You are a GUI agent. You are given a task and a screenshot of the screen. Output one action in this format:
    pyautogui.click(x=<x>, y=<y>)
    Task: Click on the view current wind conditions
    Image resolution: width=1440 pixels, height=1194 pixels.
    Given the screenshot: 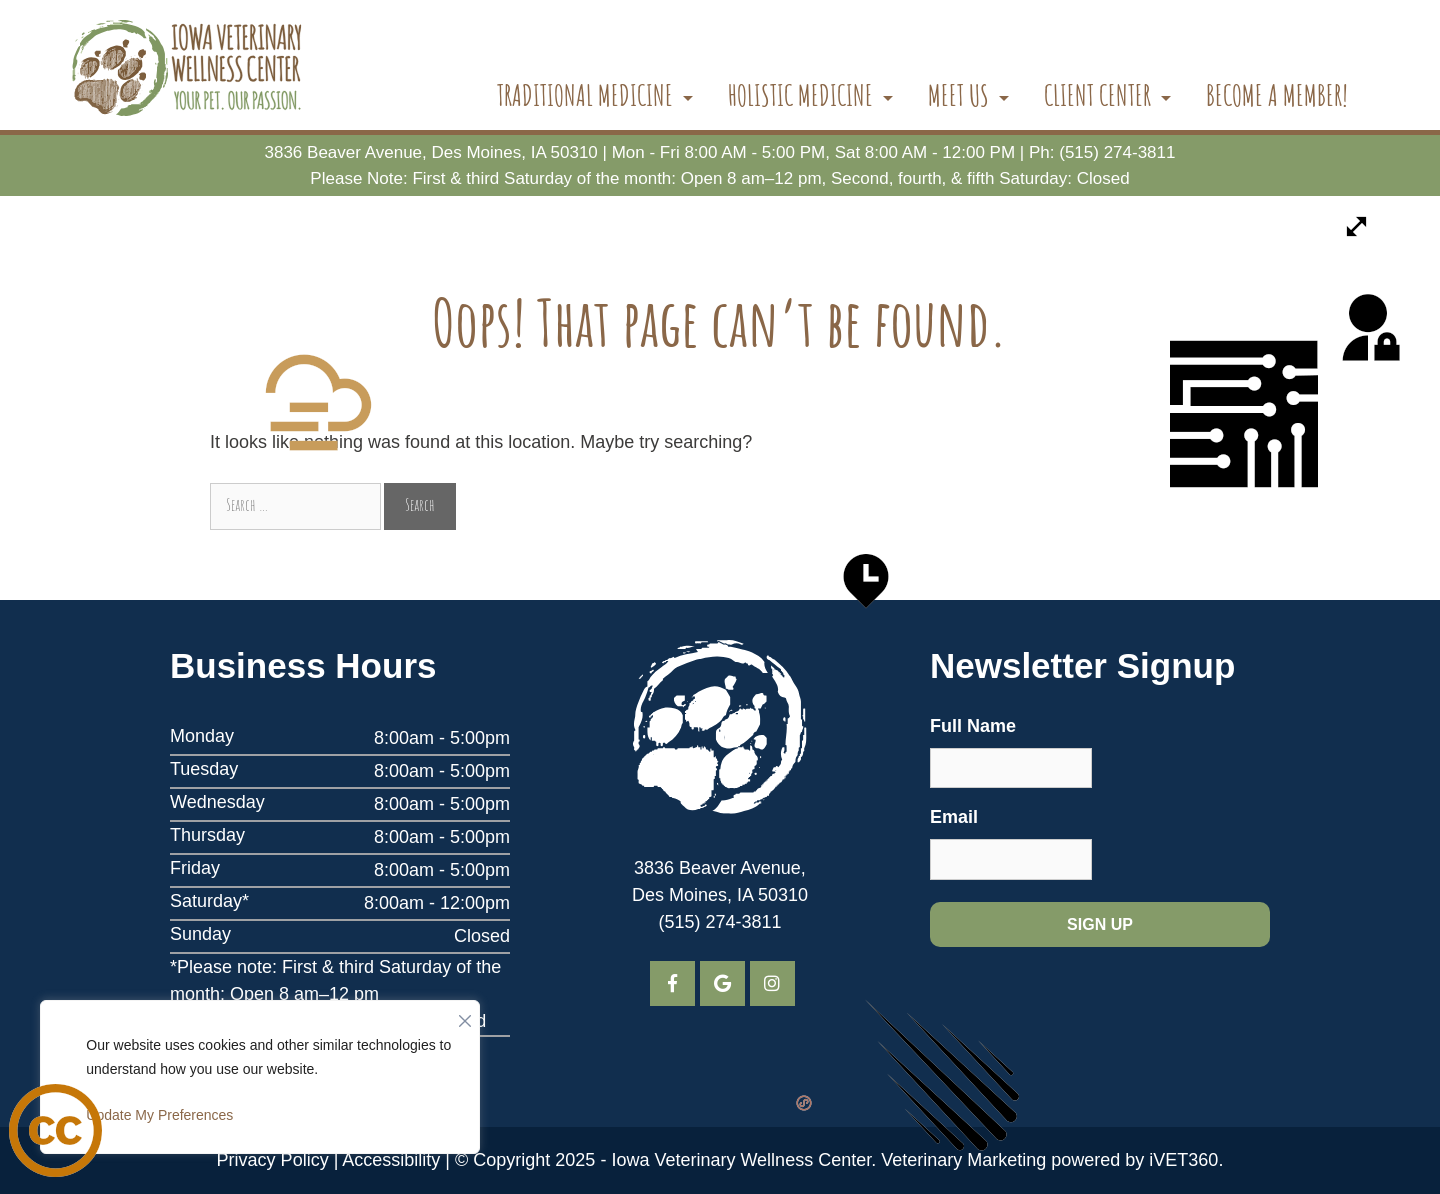 What is the action you would take?
    pyautogui.click(x=318, y=402)
    